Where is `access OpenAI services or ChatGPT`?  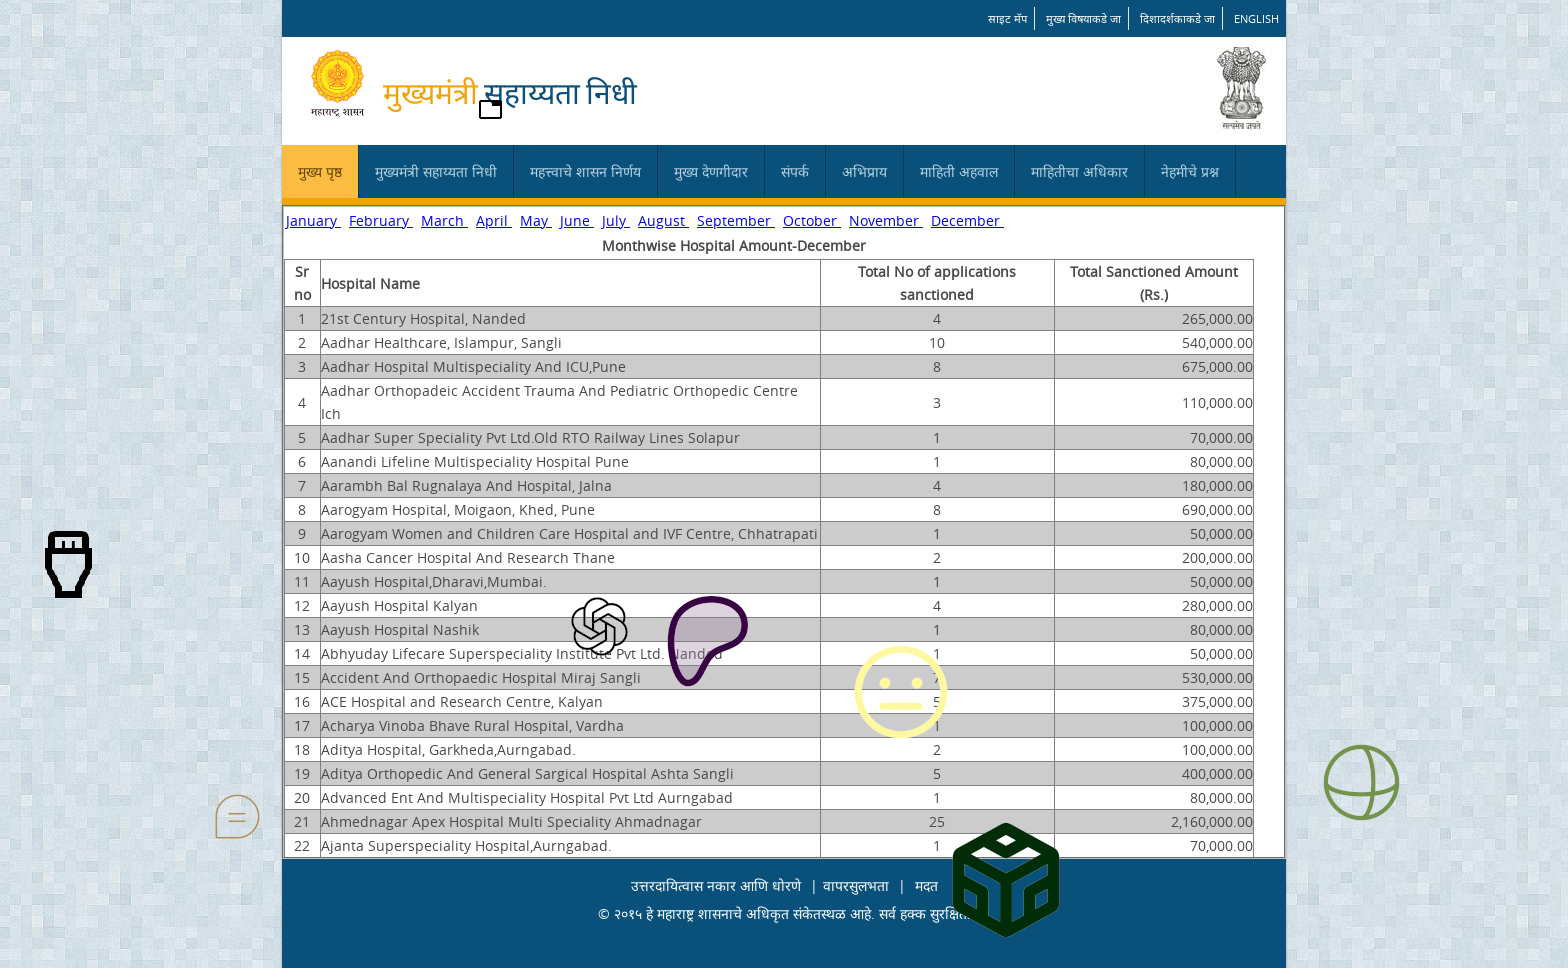
access OpenAI services or ChatGPT is located at coordinates (599, 626).